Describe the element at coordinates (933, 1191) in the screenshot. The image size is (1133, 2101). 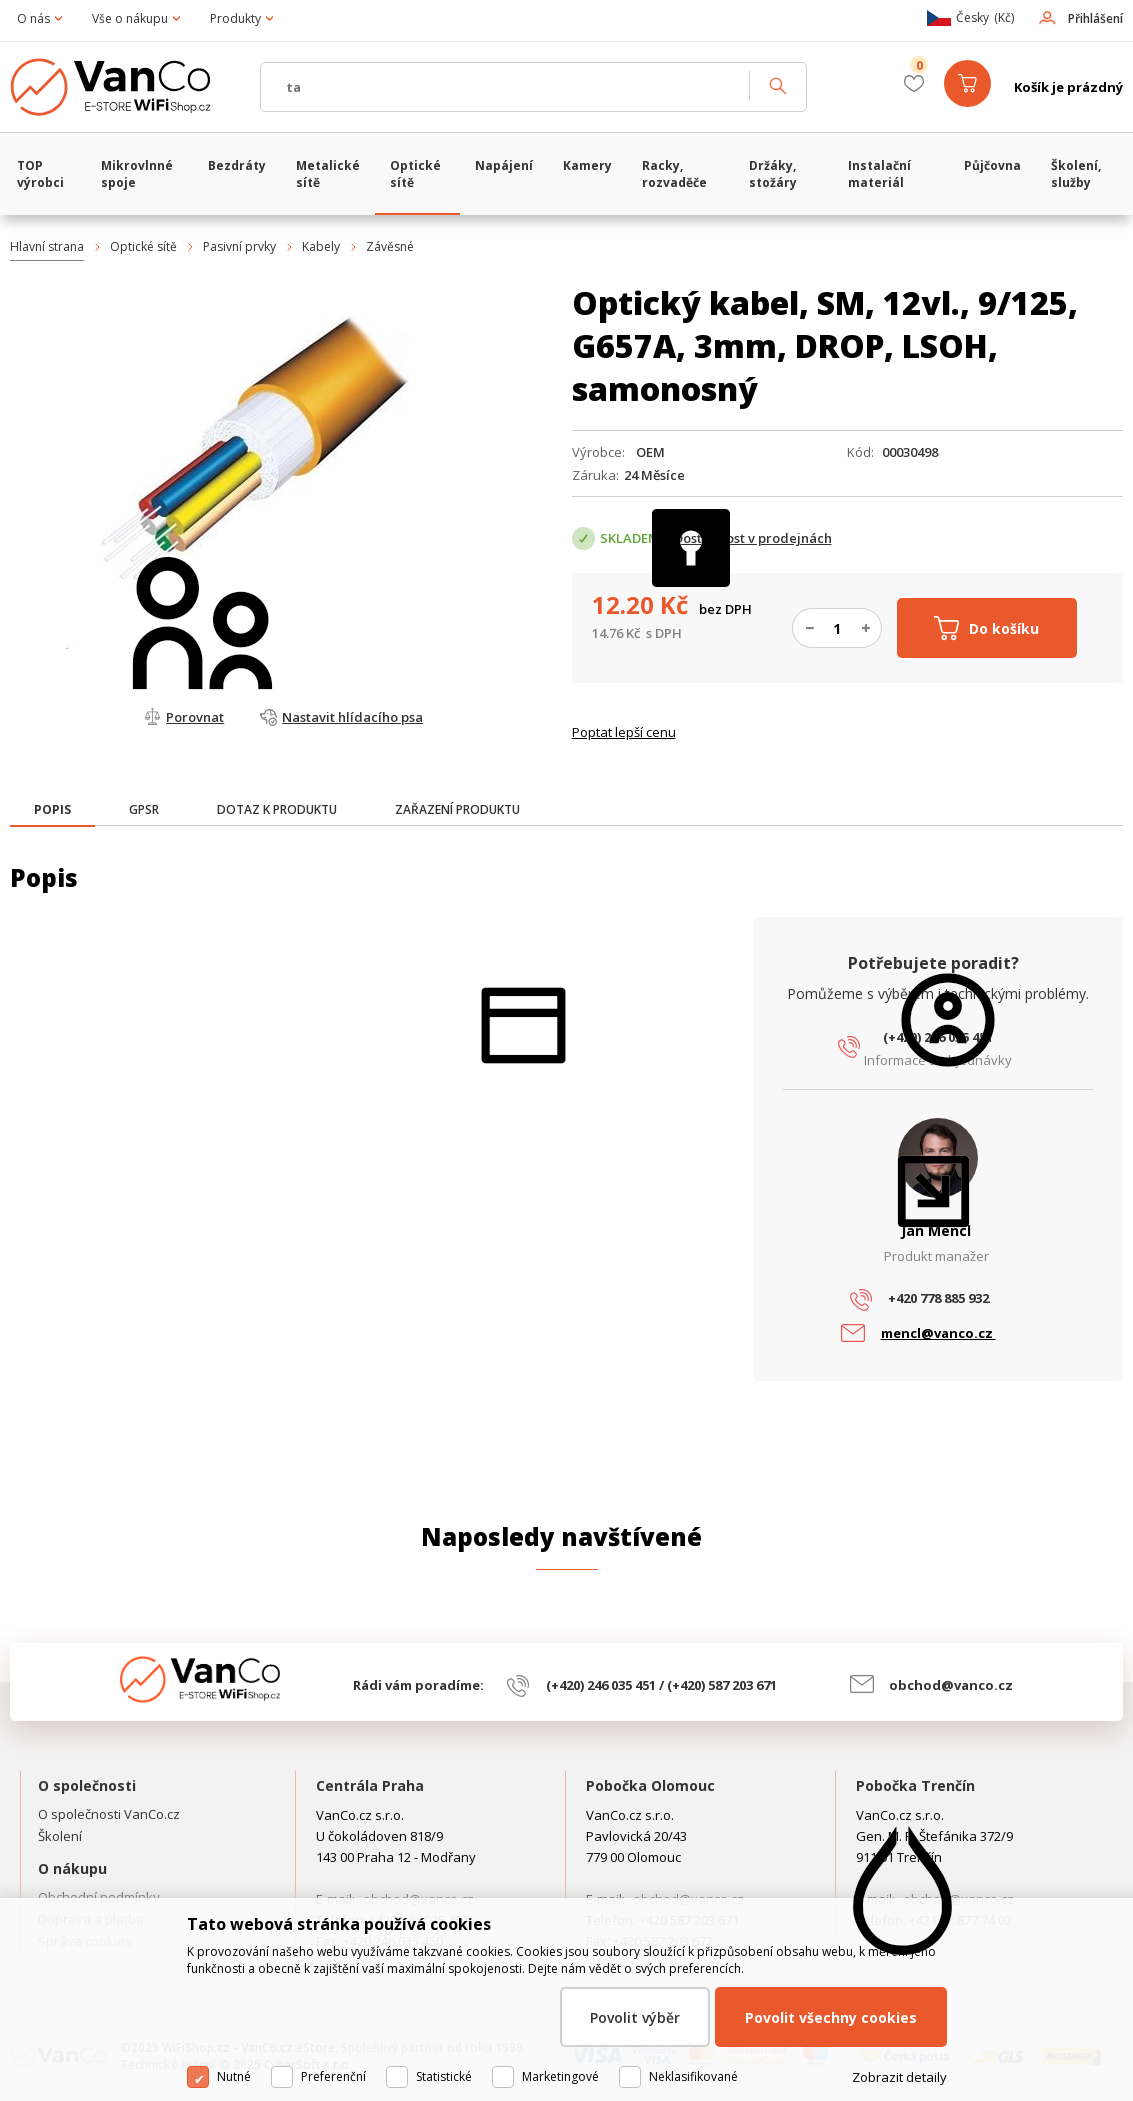
I see `navigate to the next section below` at that location.